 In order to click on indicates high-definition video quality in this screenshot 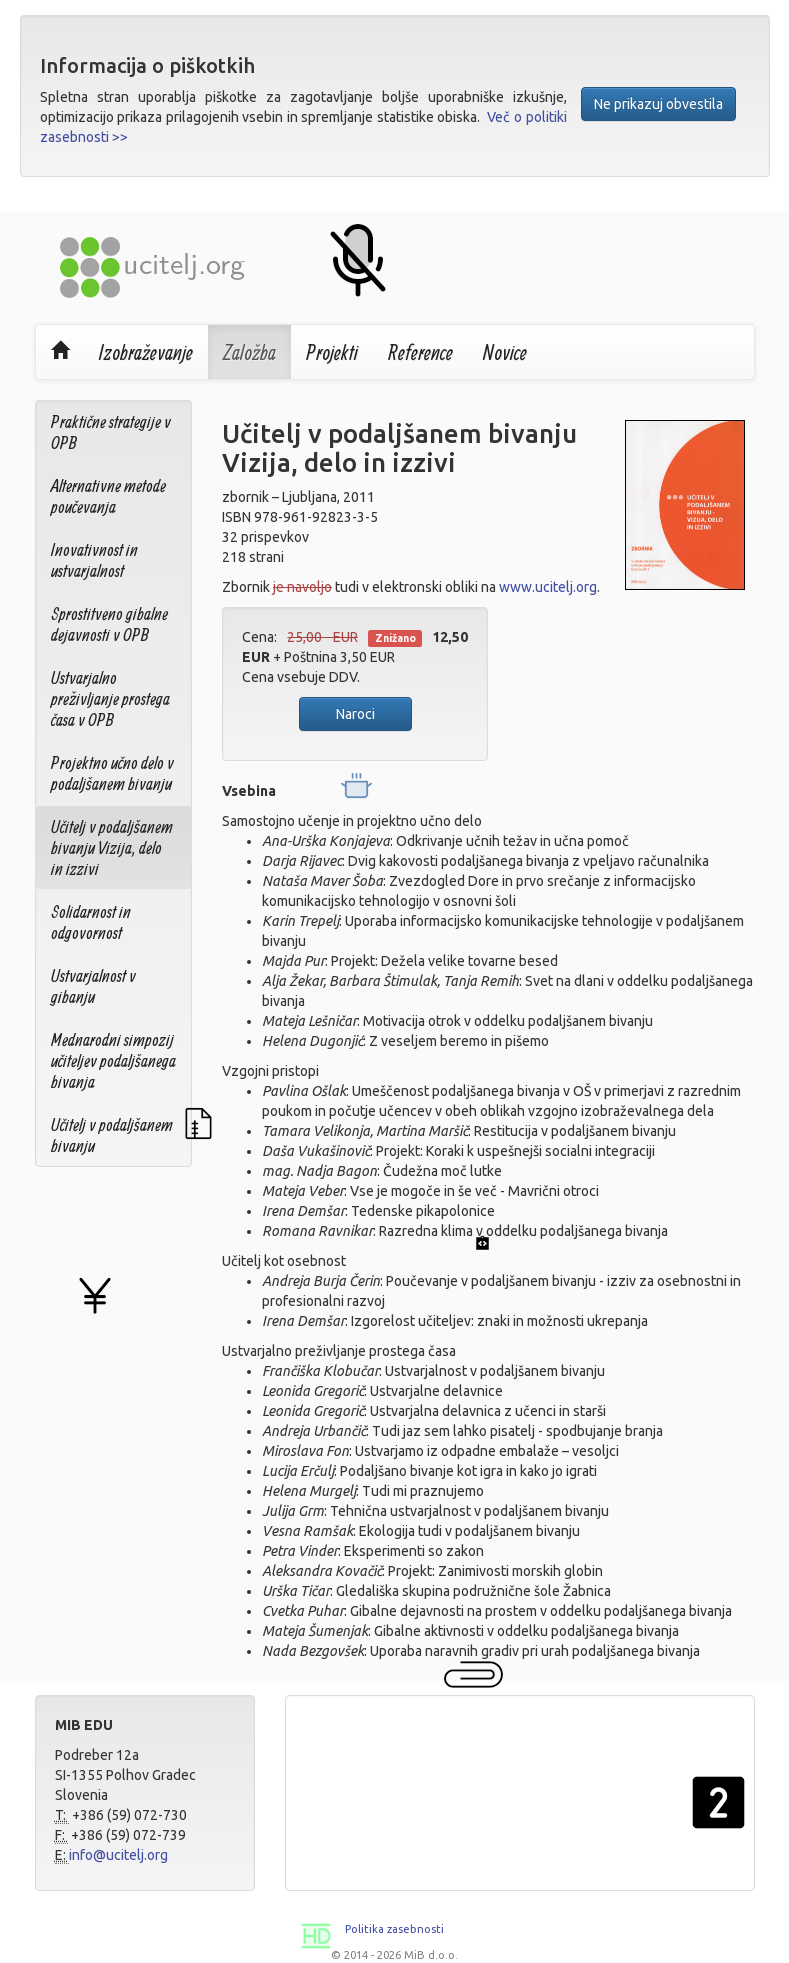, I will do `click(316, 1936)`.